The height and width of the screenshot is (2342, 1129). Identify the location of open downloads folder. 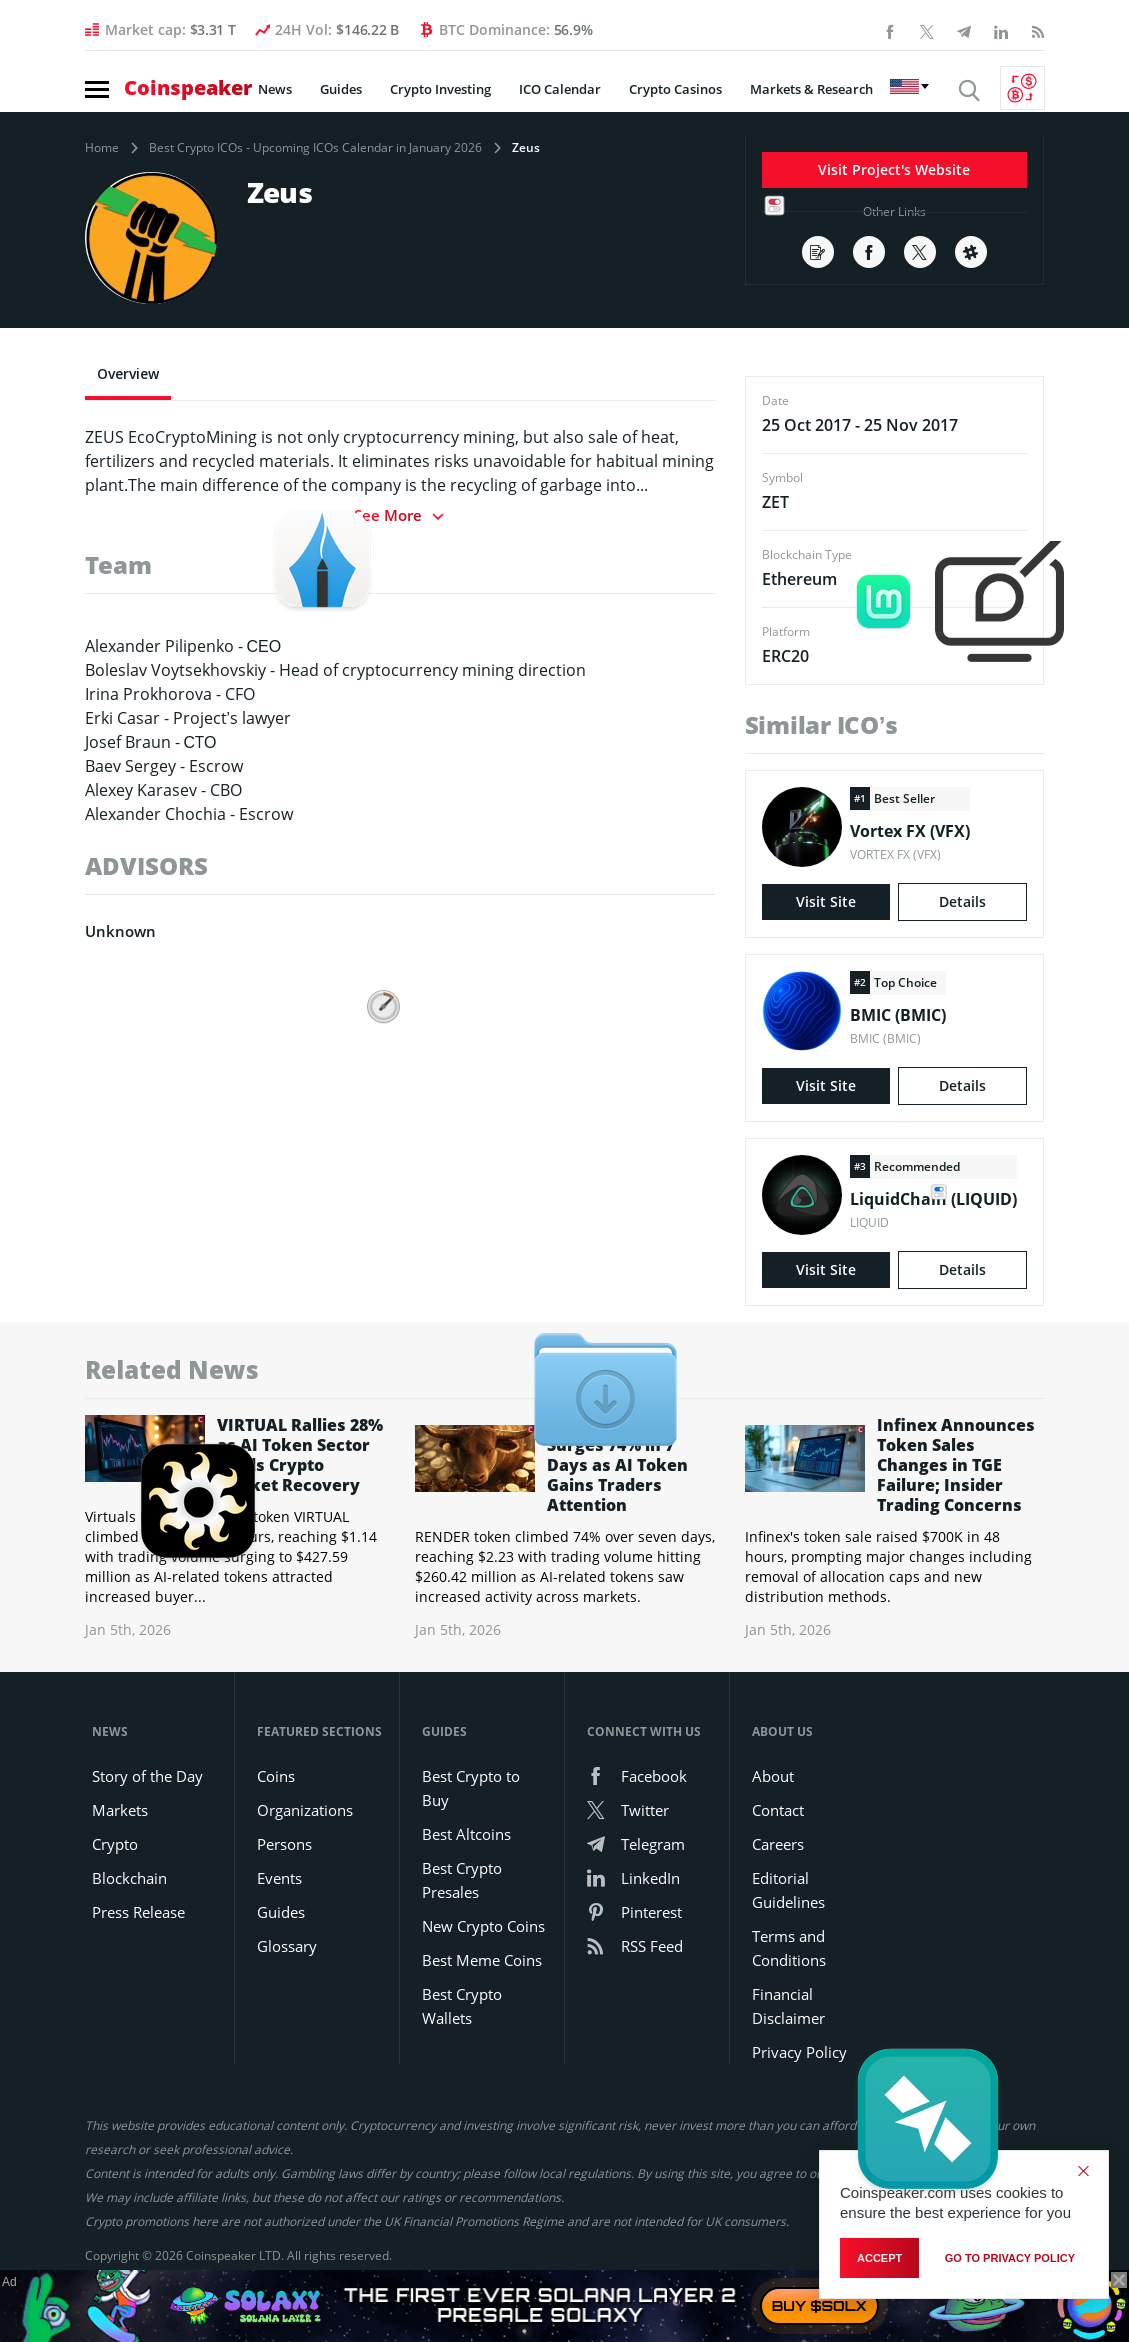
(605, 1389).